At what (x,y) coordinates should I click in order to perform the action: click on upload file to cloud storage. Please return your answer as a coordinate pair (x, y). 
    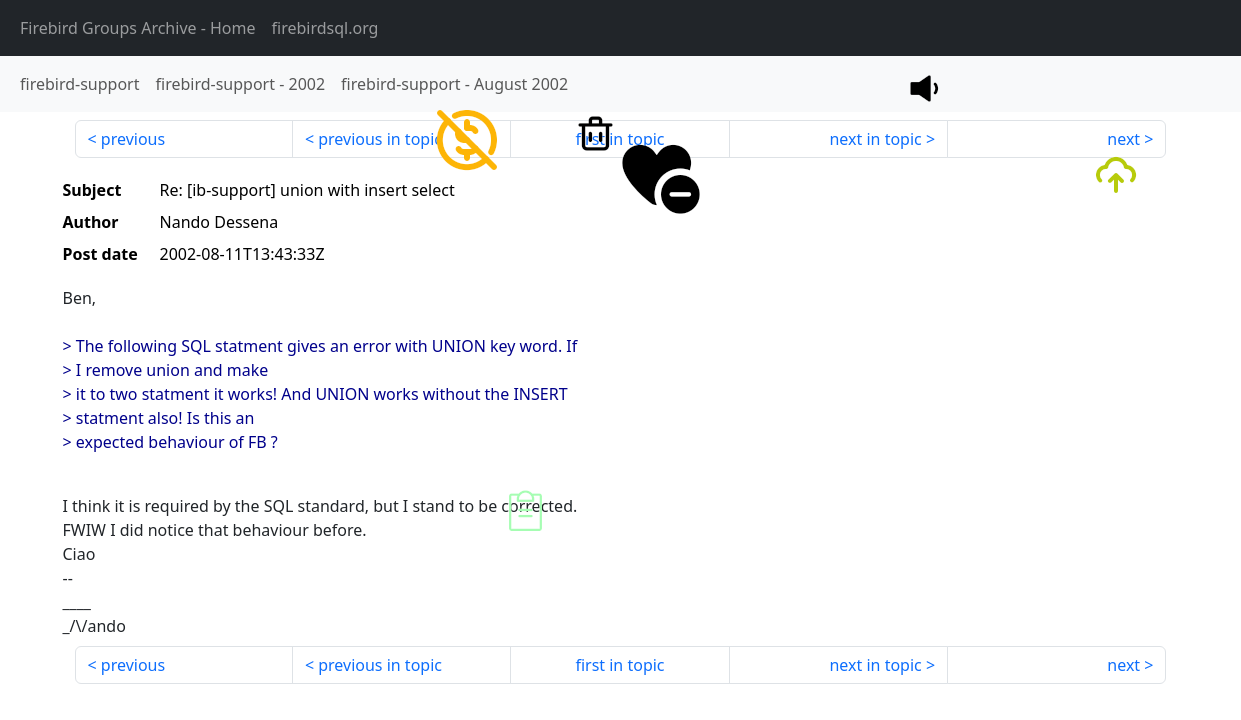
    Looking at the image, I should click on (1116, 175).